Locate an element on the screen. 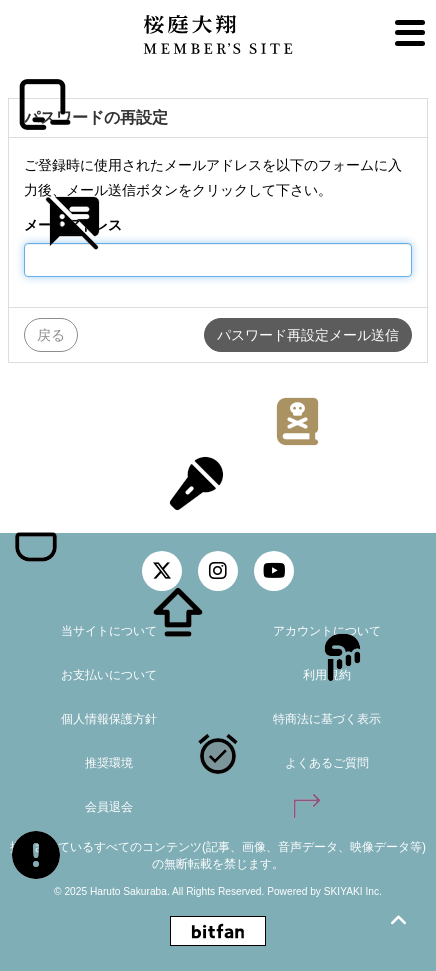 Image resolution: width=436 pixels, height=971 pixels. mute or disable speaker notes is located at coordinates (74, 221).